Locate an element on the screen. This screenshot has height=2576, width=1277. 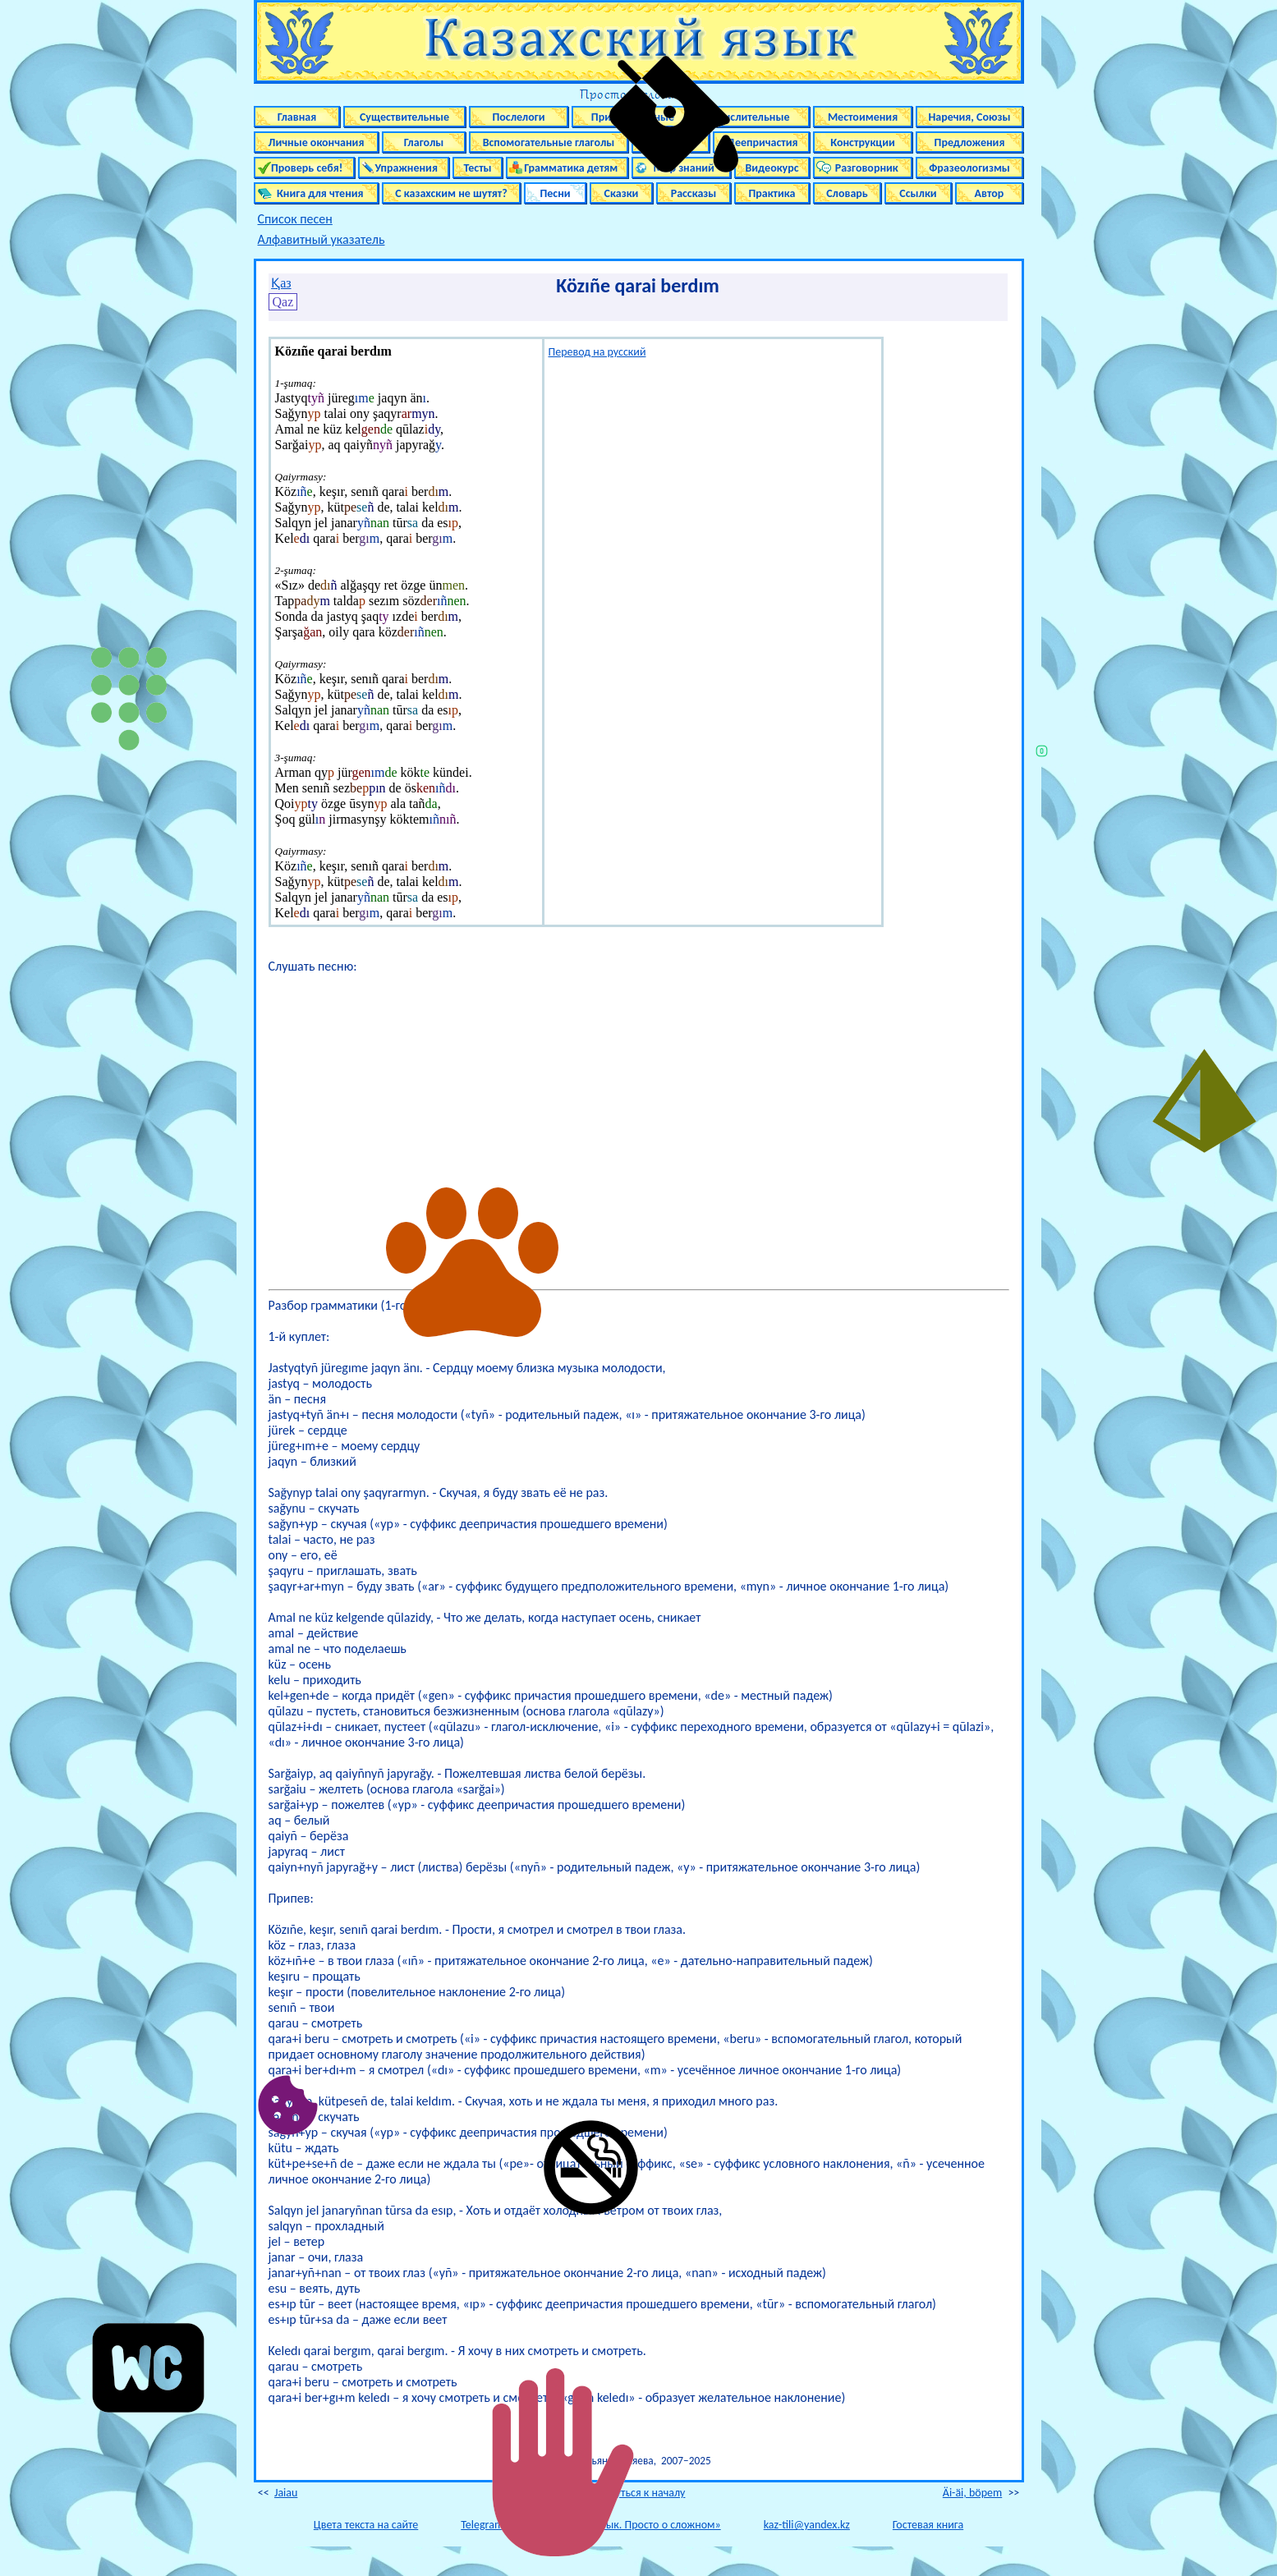
indicates restroom or toilet facility nearby is located at coordinates (148, 2367).